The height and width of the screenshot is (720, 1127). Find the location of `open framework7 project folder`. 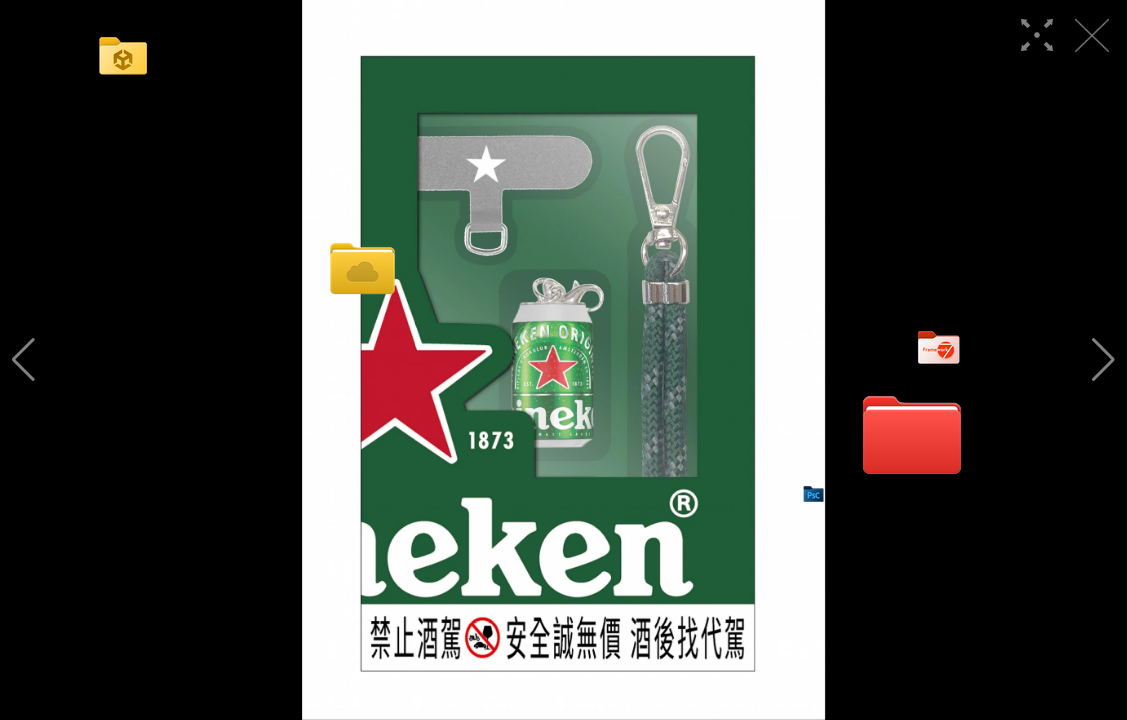

open framework7 project folder is located at coordinates (938, 348).